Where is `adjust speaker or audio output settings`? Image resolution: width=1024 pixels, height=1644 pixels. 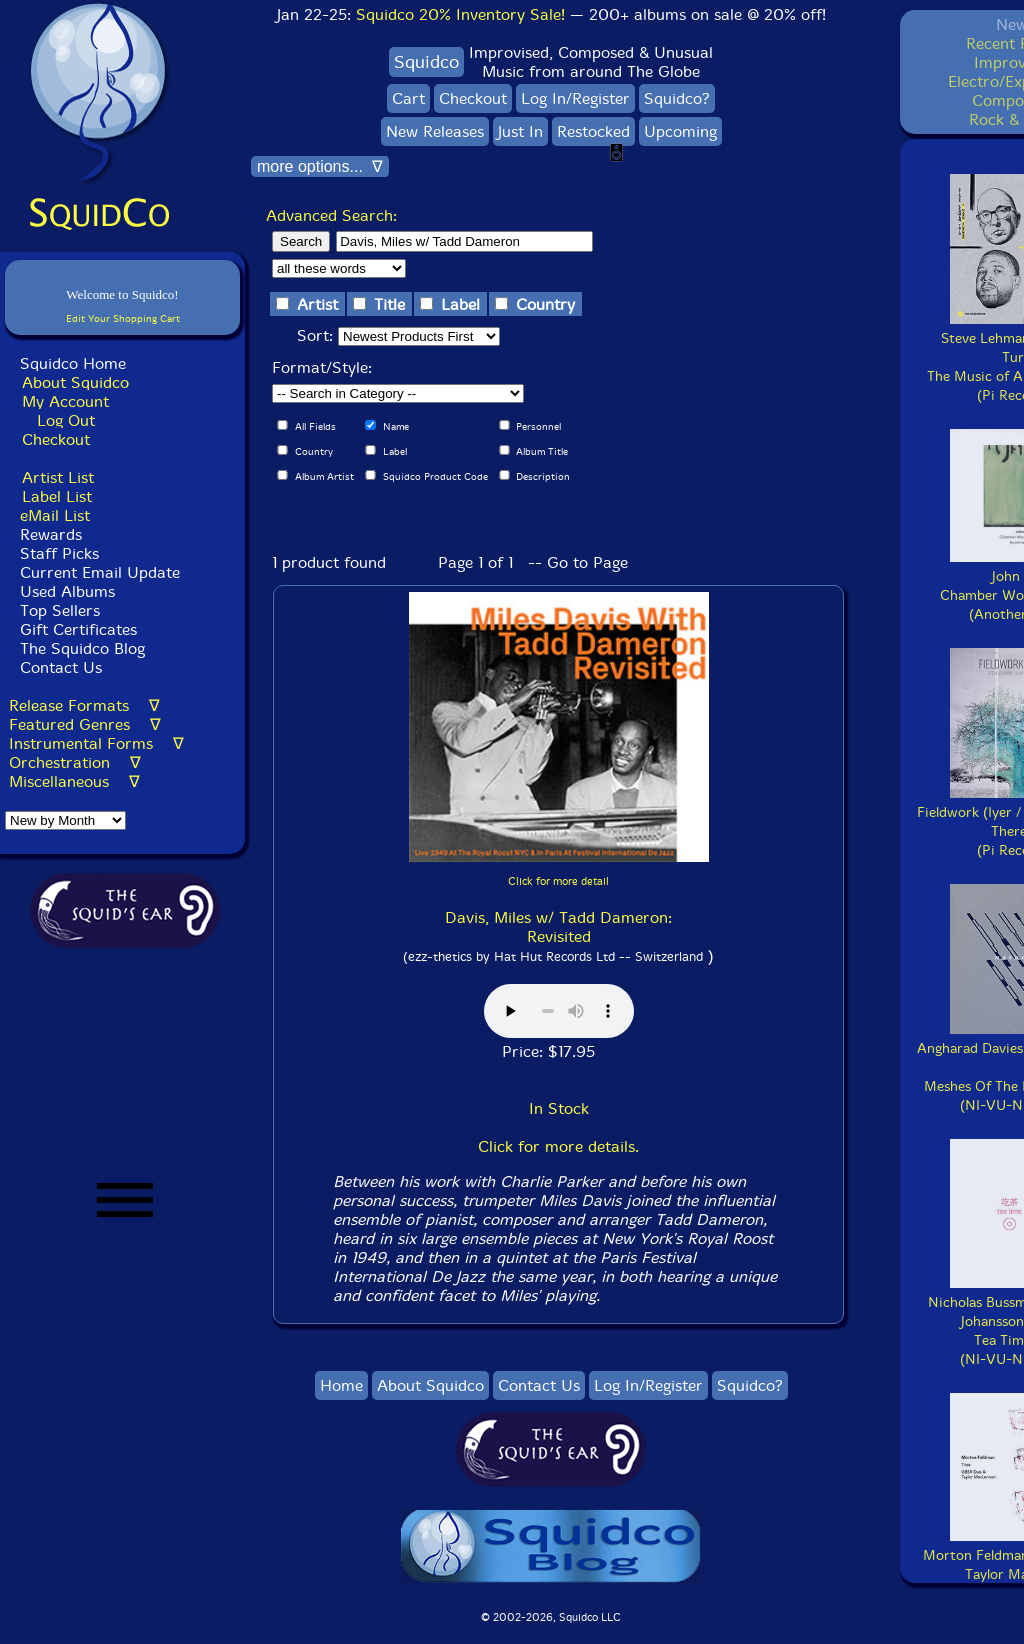 adjust speaker or audio output settings is located at coordinates (616, 152).